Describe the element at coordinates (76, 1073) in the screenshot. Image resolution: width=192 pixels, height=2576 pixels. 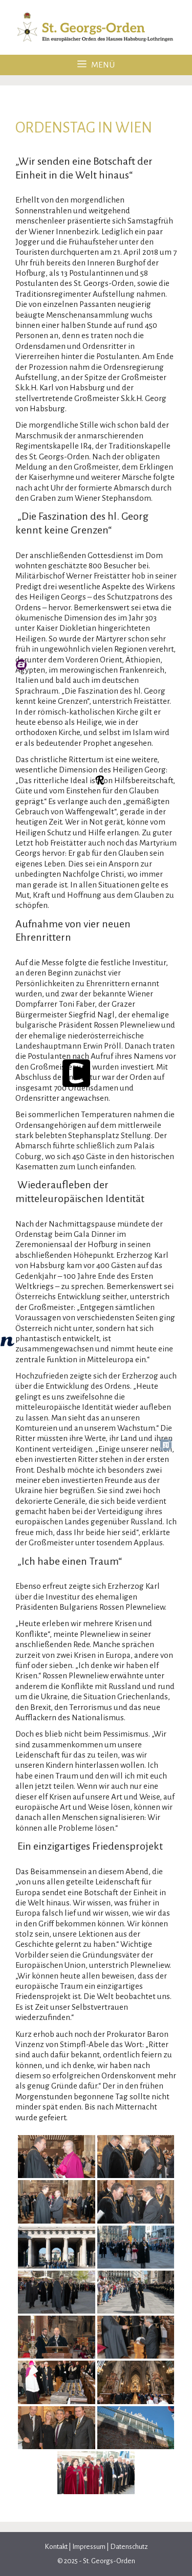
I see `celery task queue library logo` at that location.